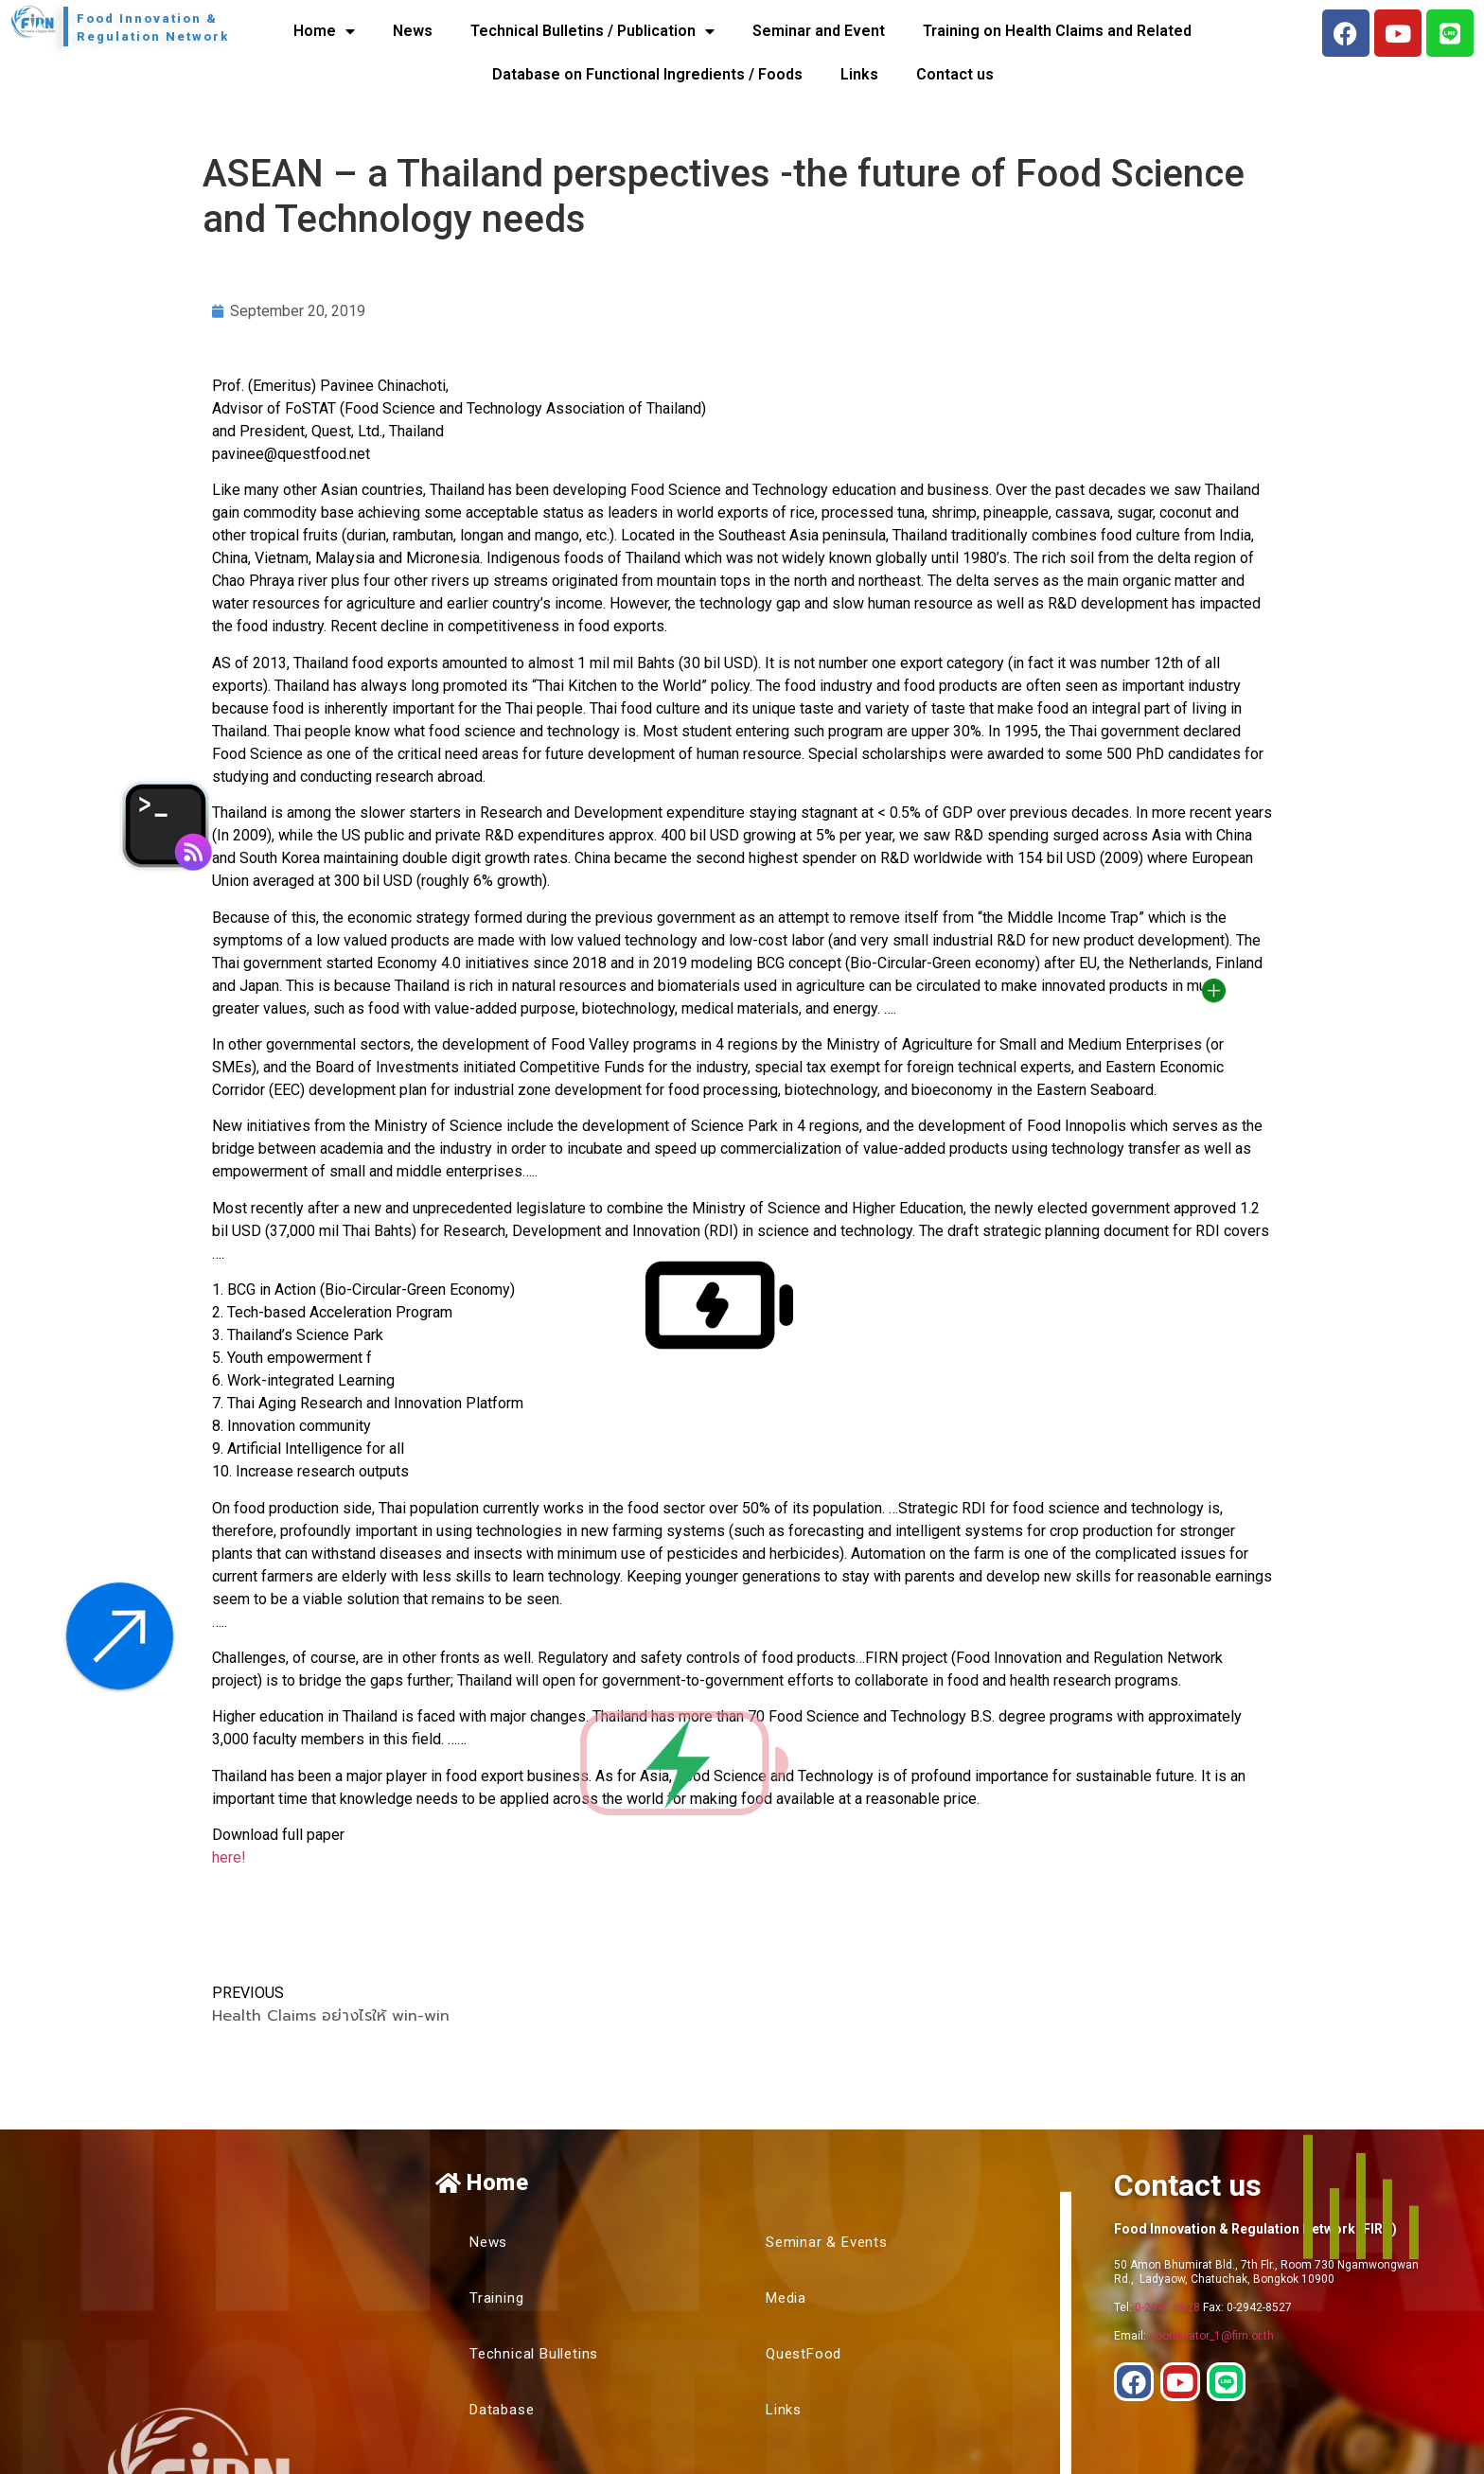 This screenshot has height=2474, width=1484. What do you see at coordinates (119, 1635) in the screenshot?
I see `indicates a symbolic link or shortcut to another file` at bounding box center [119, 1635].